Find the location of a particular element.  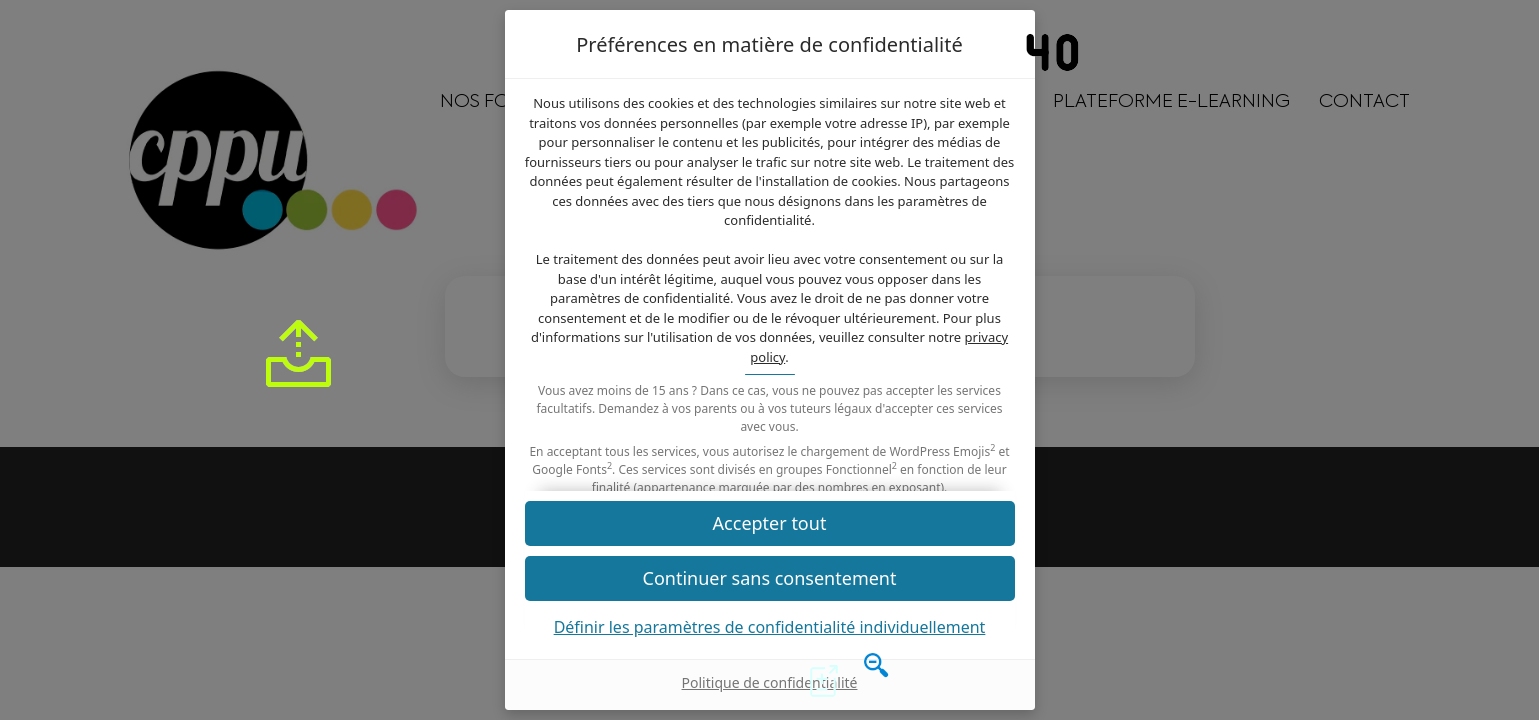

apply stashed changes to your working branch is located at coordinates (301, 352).